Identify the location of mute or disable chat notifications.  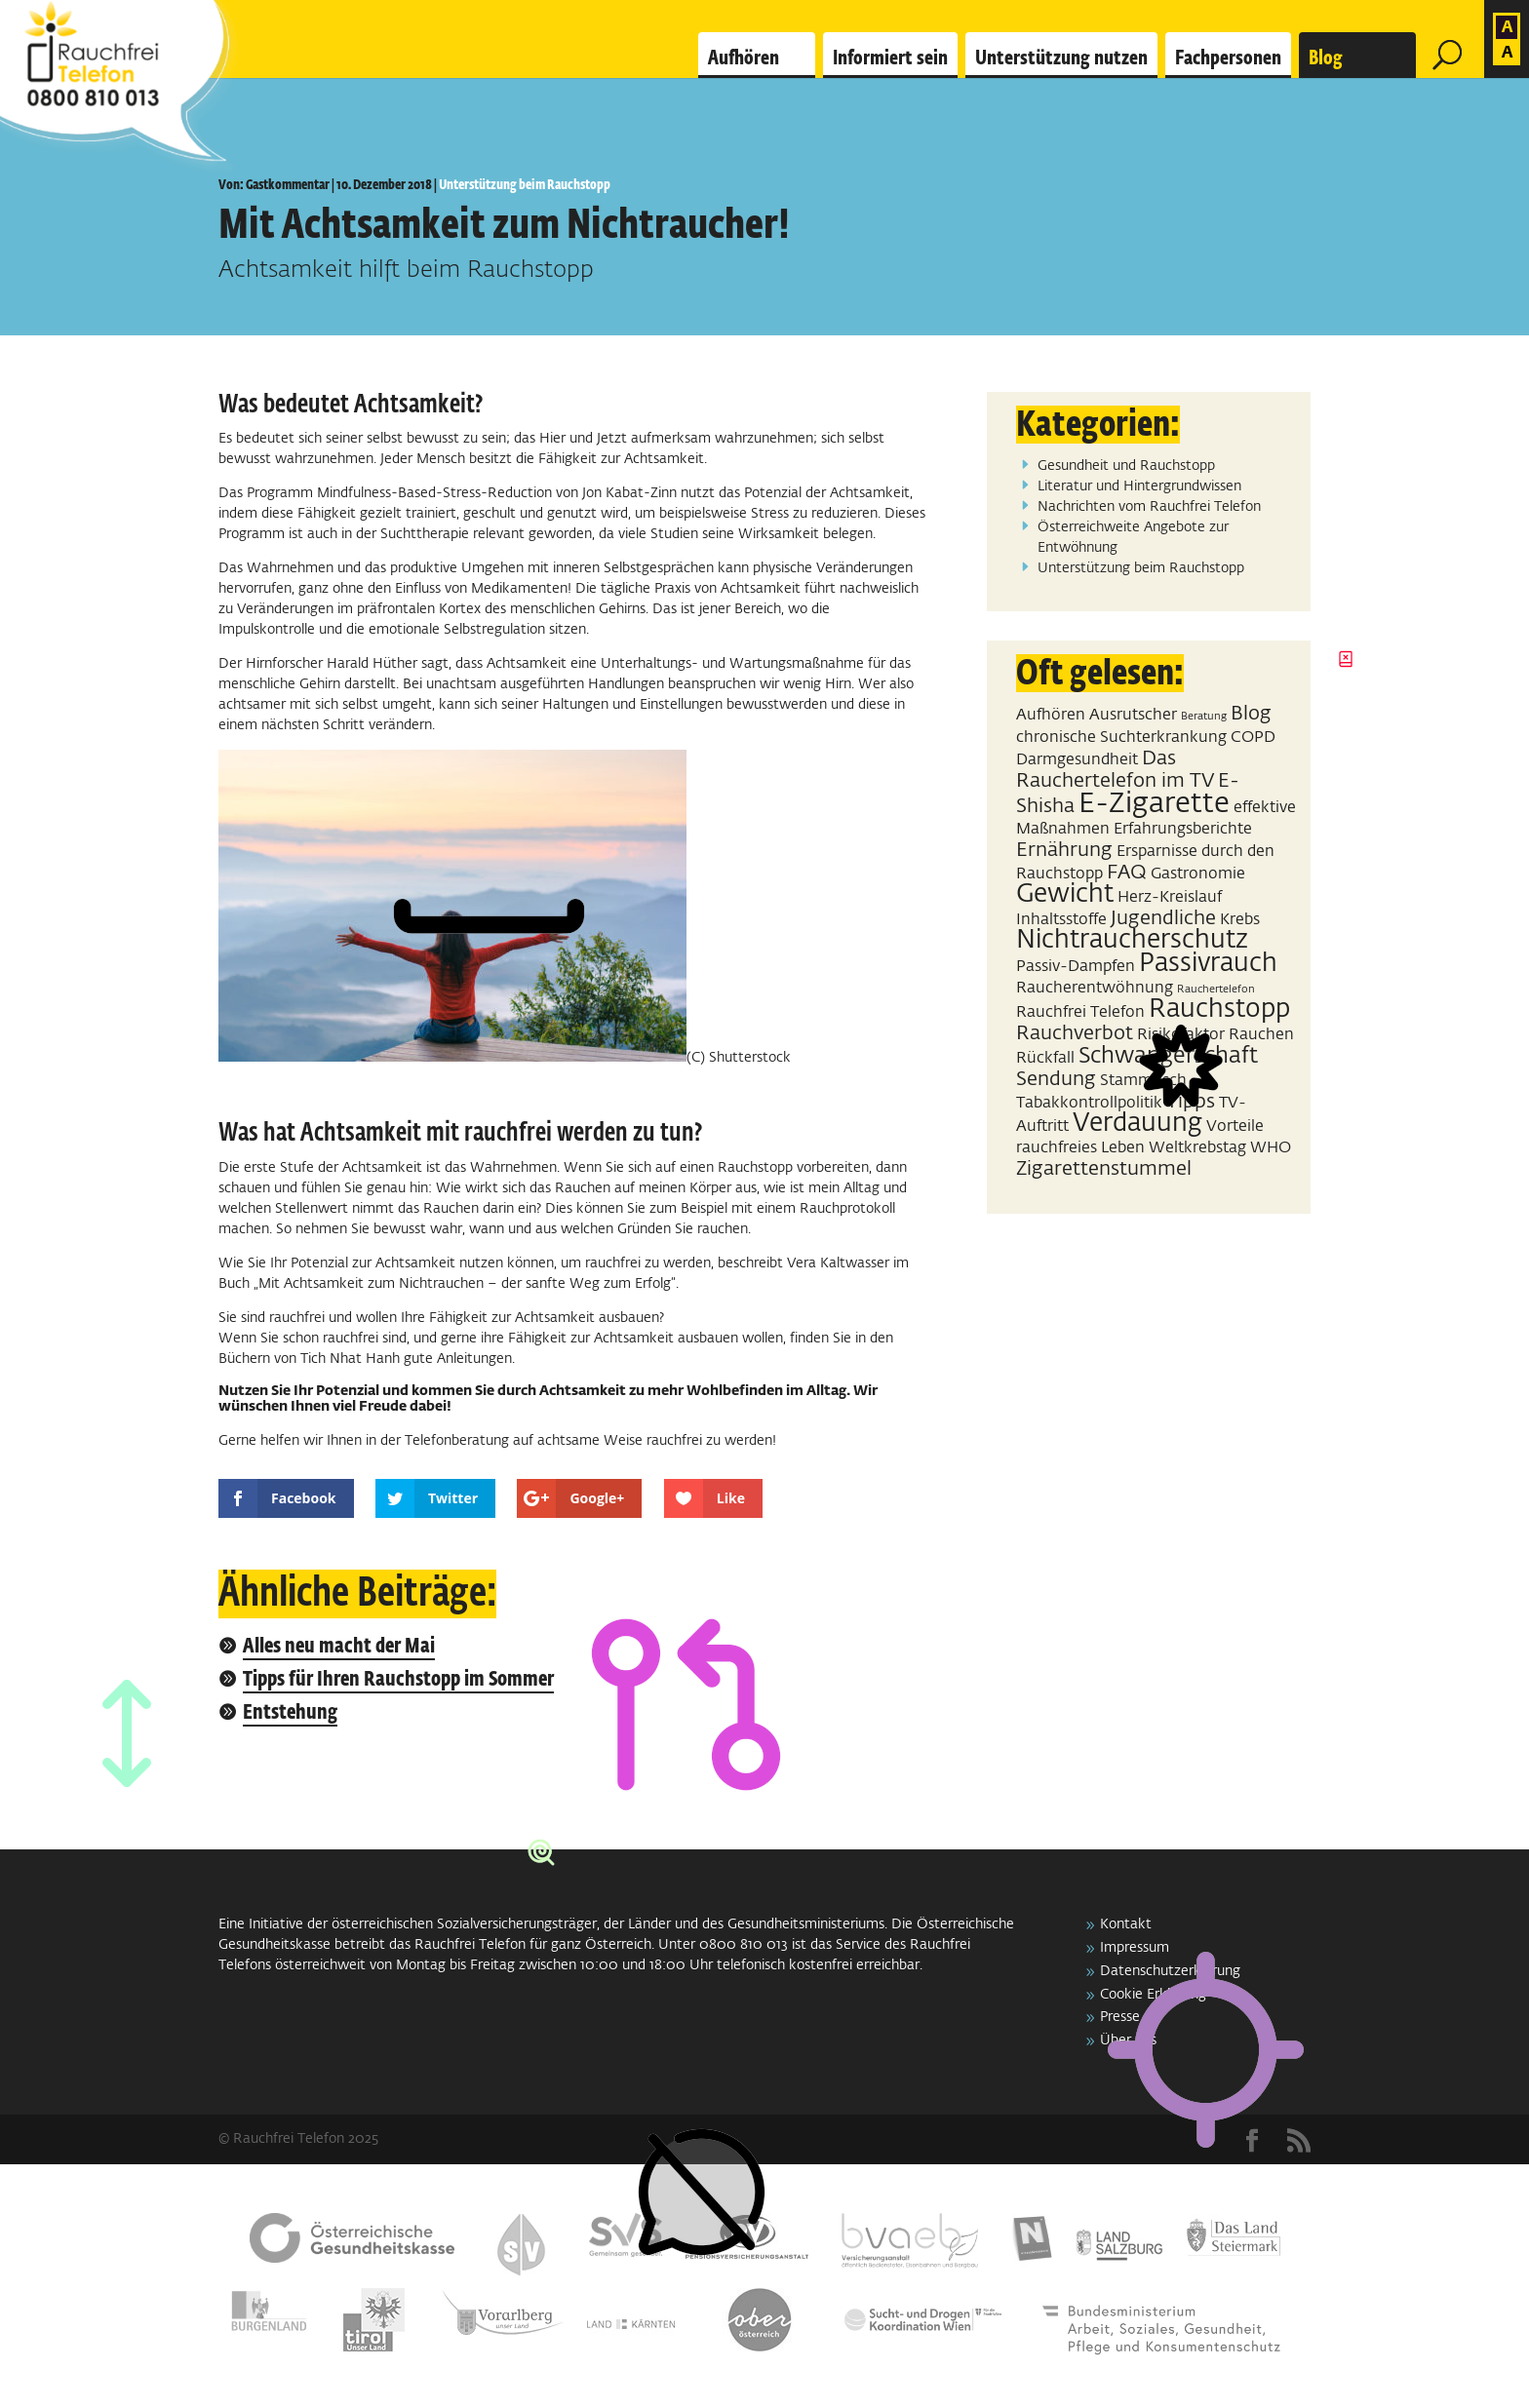
(701, 2192).